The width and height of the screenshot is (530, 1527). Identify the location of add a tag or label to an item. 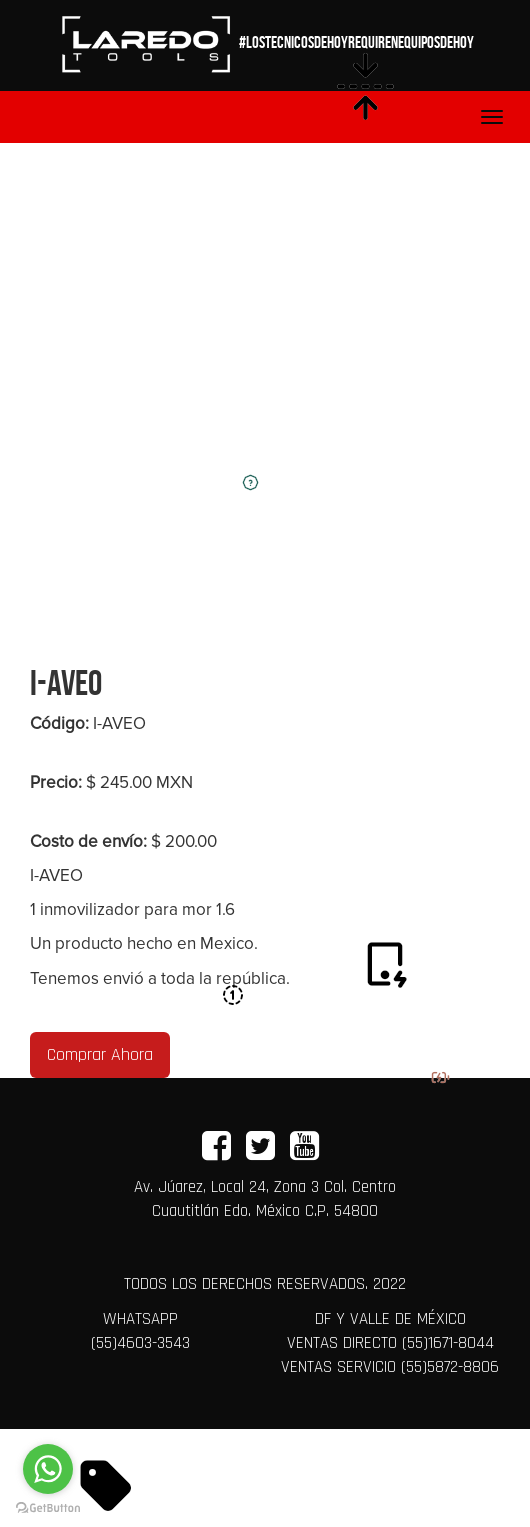
(104, 1484).